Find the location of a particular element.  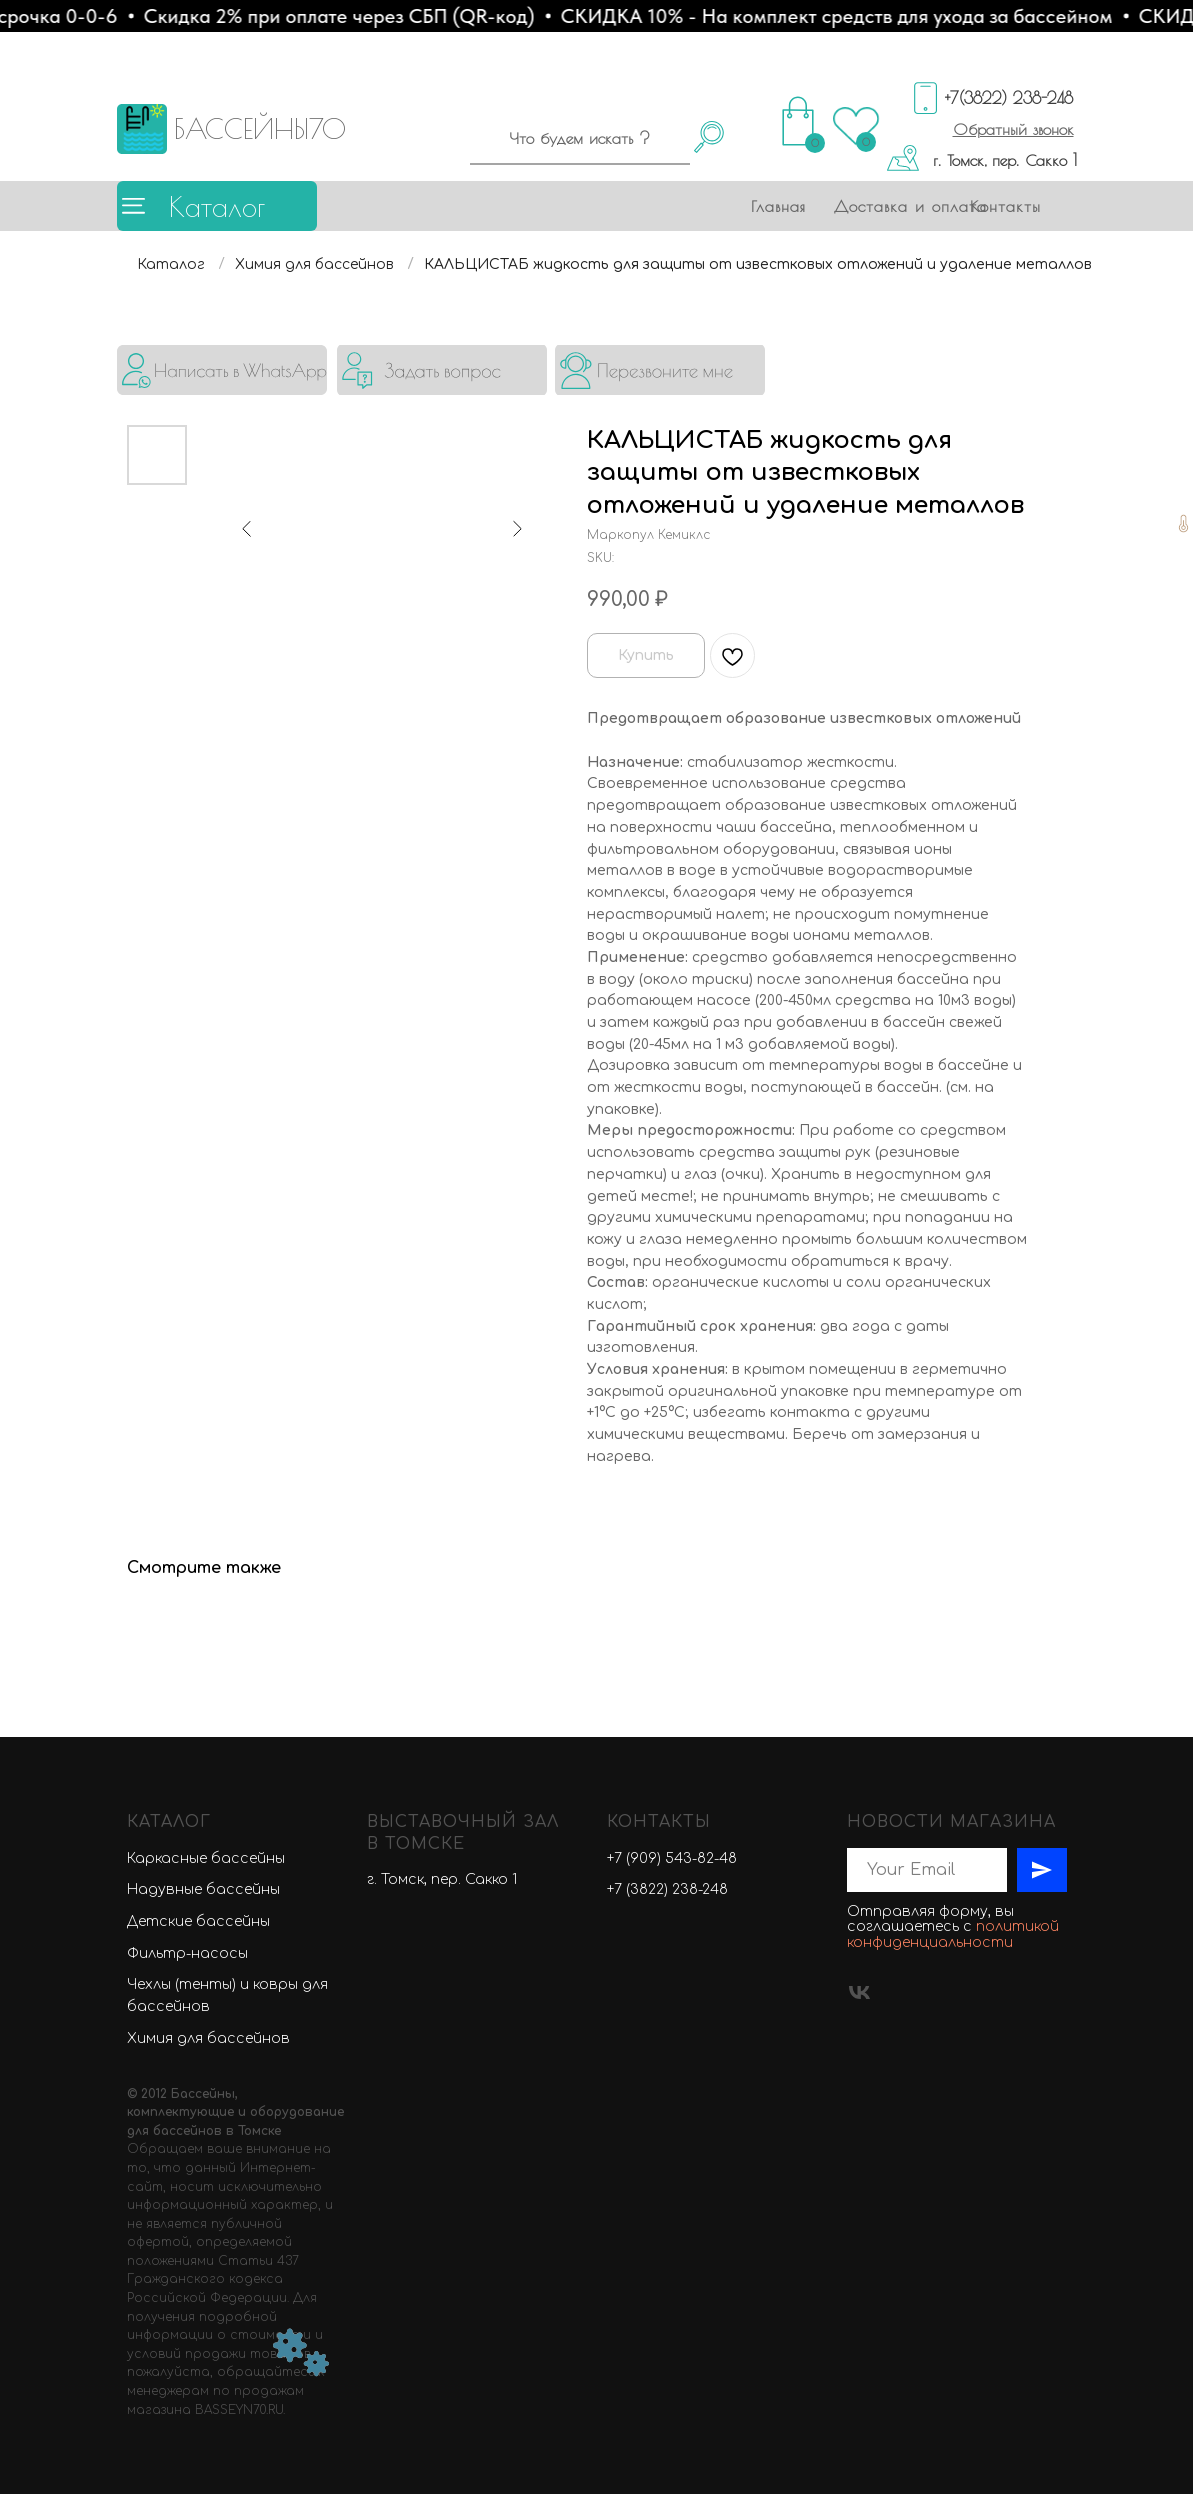

view current temperature reading is located at coordinates (1183, 523).